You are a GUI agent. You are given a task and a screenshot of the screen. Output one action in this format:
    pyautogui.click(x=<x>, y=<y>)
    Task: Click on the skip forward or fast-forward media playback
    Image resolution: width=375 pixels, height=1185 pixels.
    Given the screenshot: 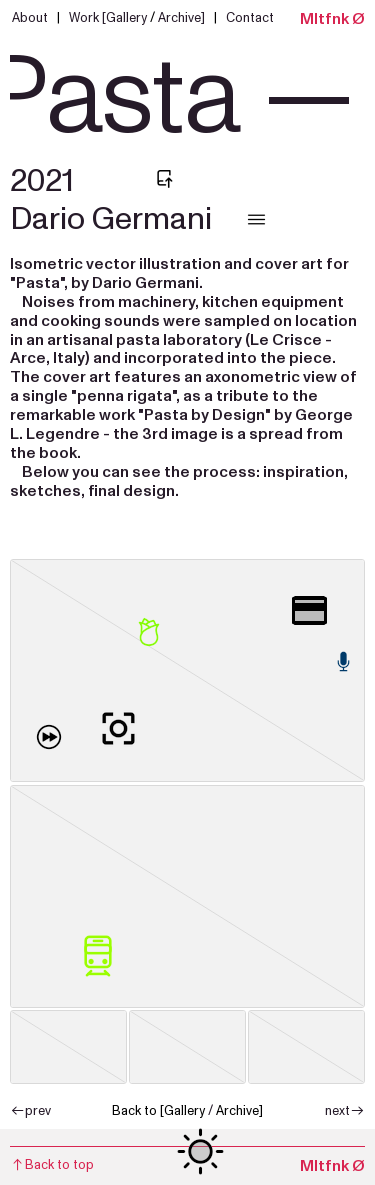 What is the action you would take?
    pyautogui.click(x=49, y=737)
    